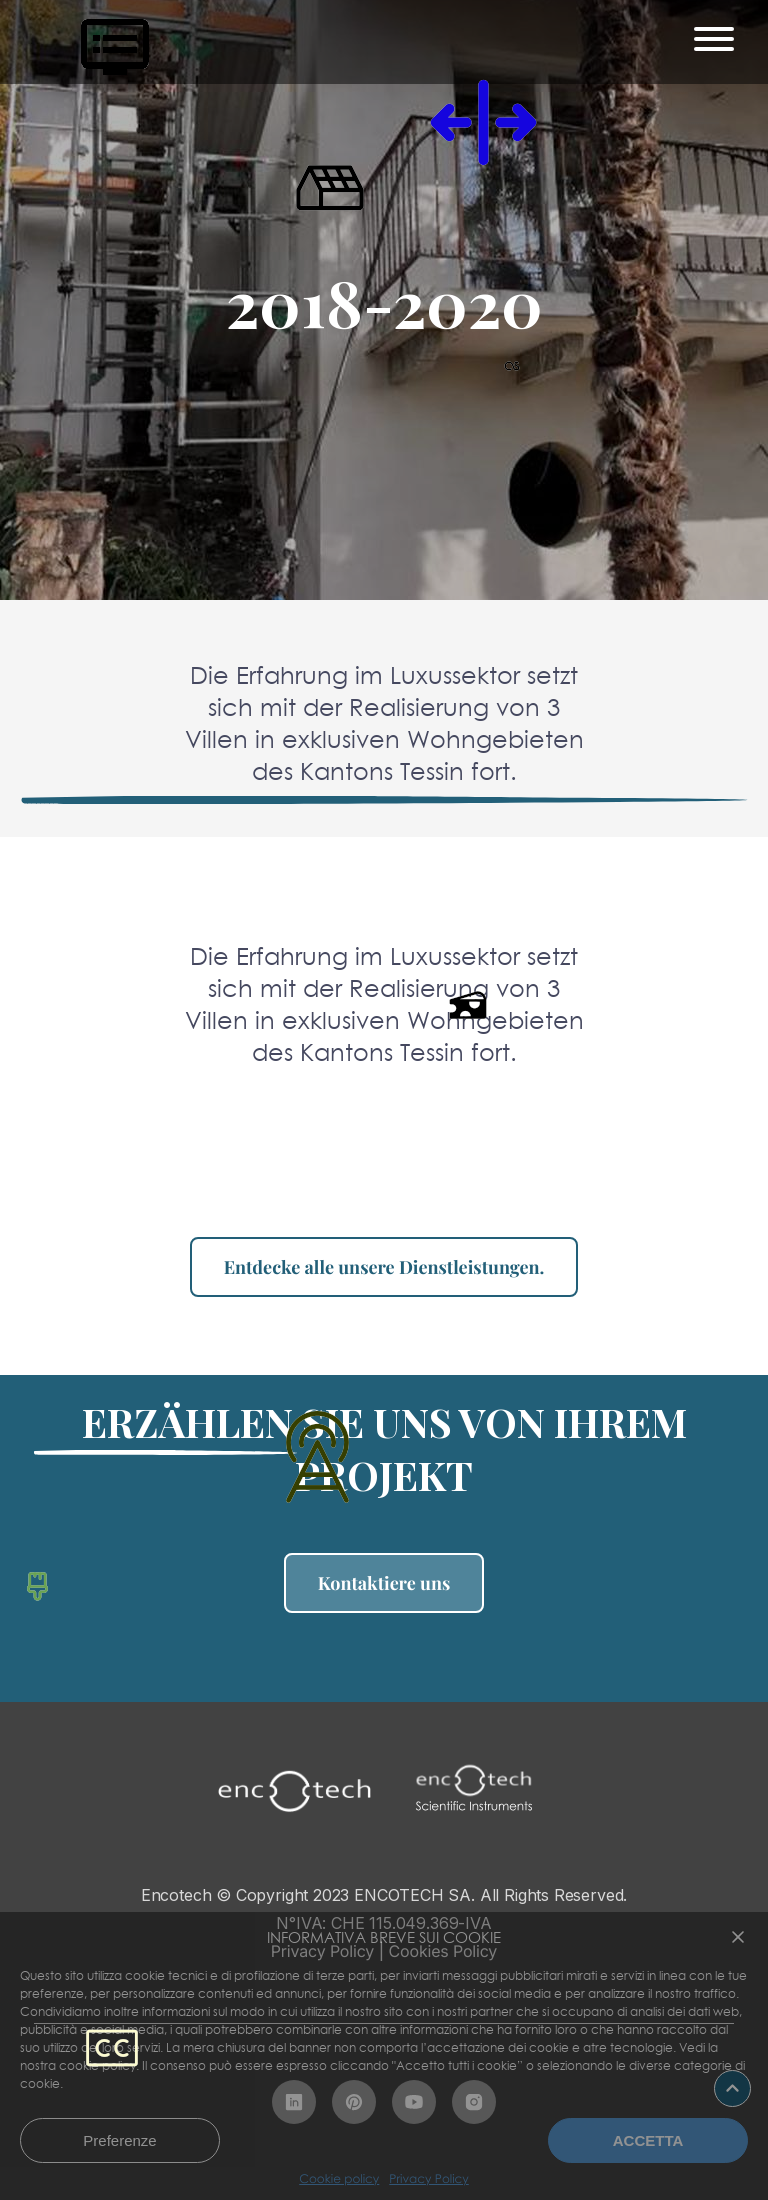 The height and width of the screenshot is (2200, 768). I want to click on access DVR or recorded content, so click(115, 47).